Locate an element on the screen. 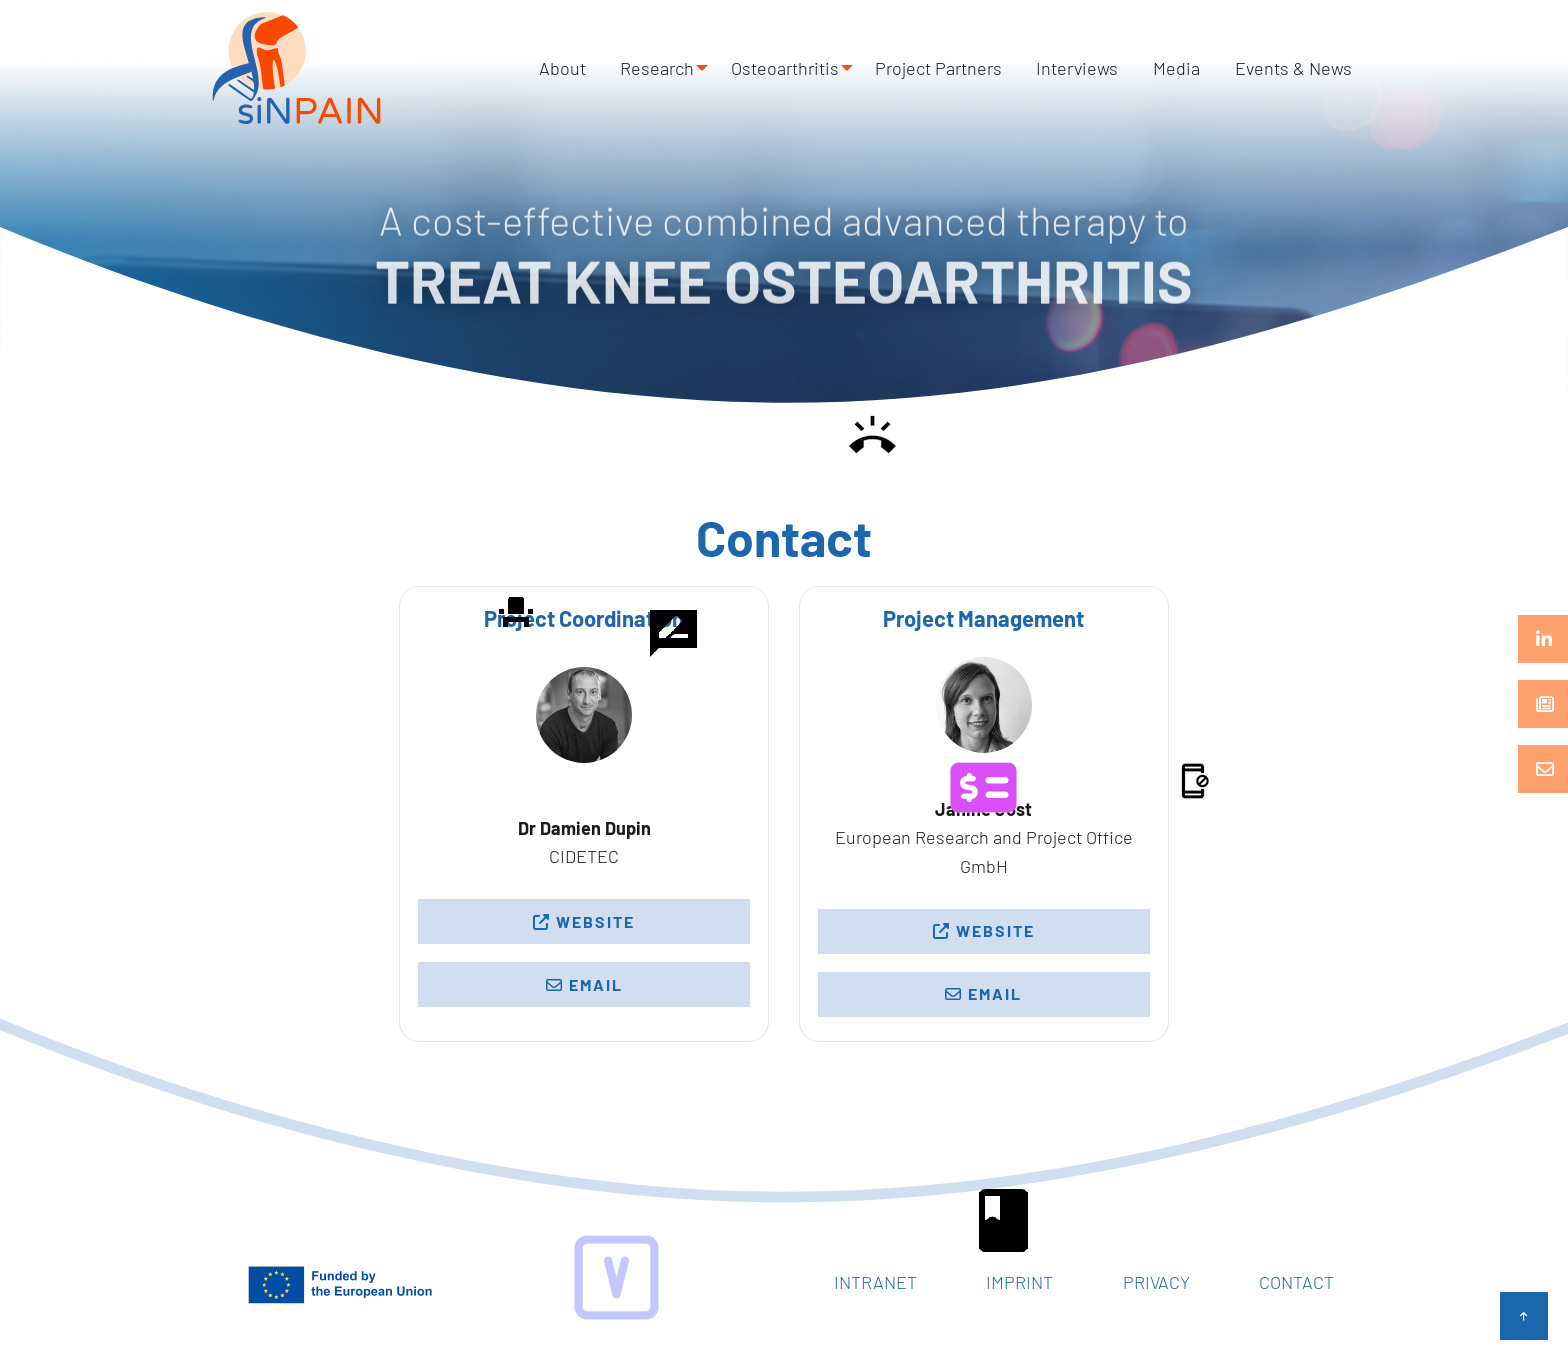 This screenshot has width=1568, height=1360. view or manage payment methods is located at coordinates (983, 787).